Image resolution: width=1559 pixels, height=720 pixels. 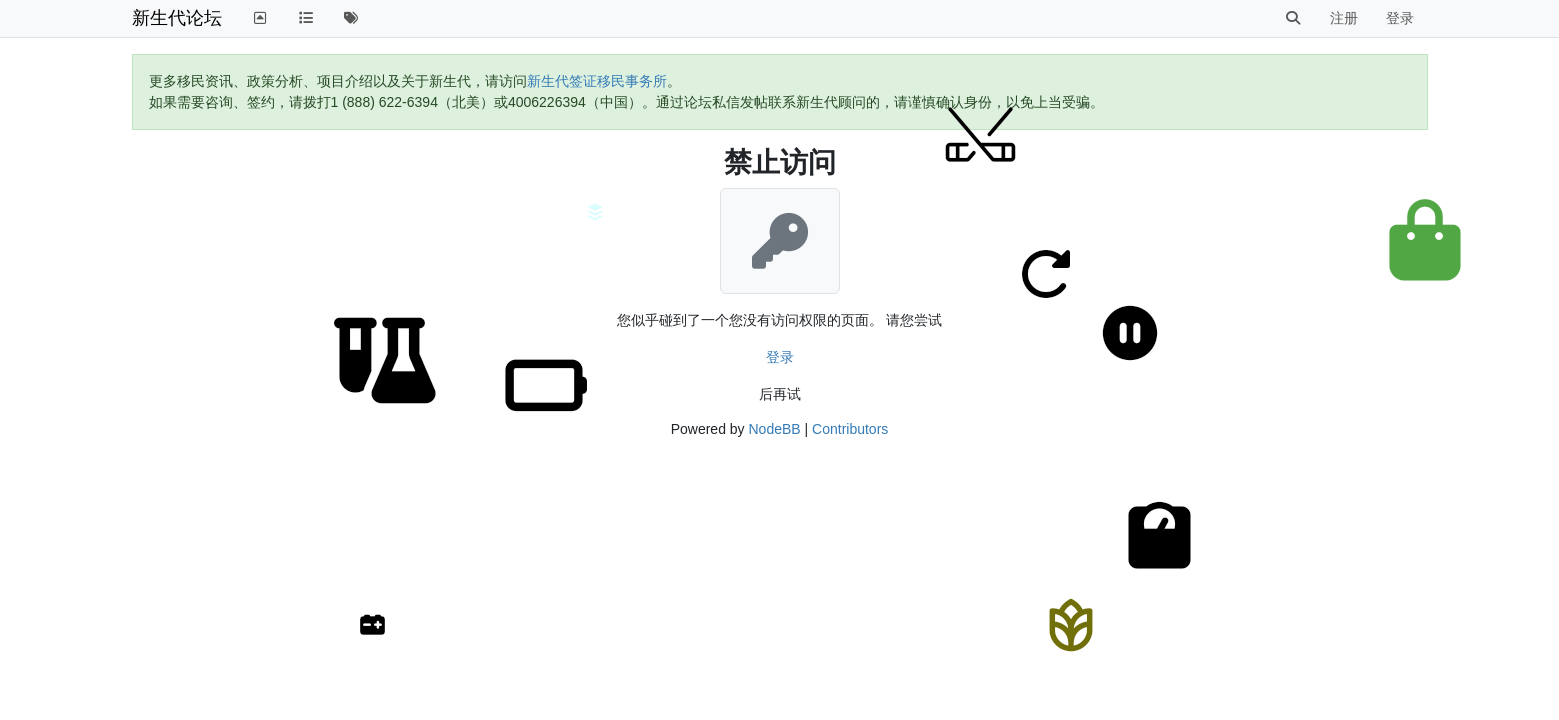 What do you see at coordinates (387, 360) in the screenshot?
I see `access laboratory or science tools` at bounding box center [387, 360].